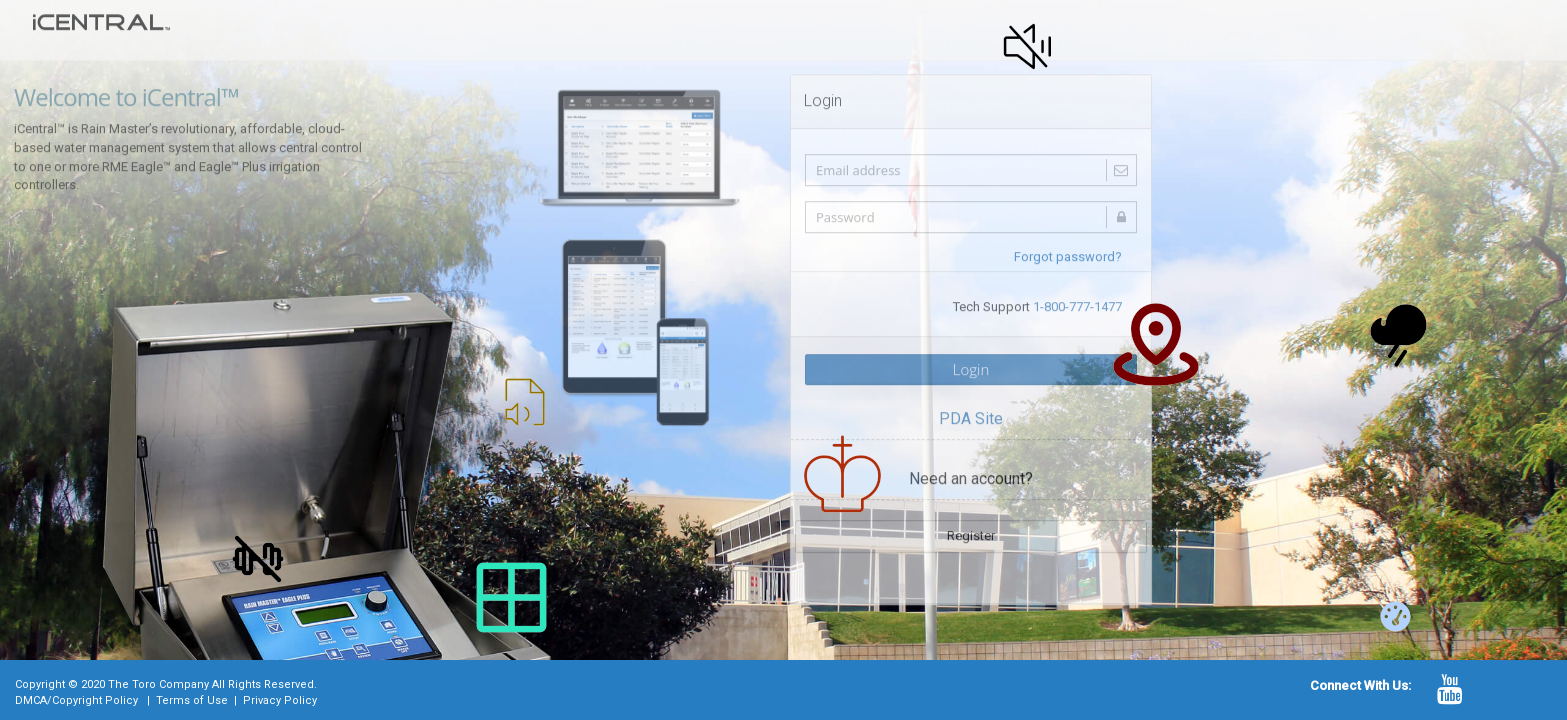 The image size is (1567, 720). Describe the element at coordinates (1026, 46) in the screenshot. I see `mute audio or sound` at that location.